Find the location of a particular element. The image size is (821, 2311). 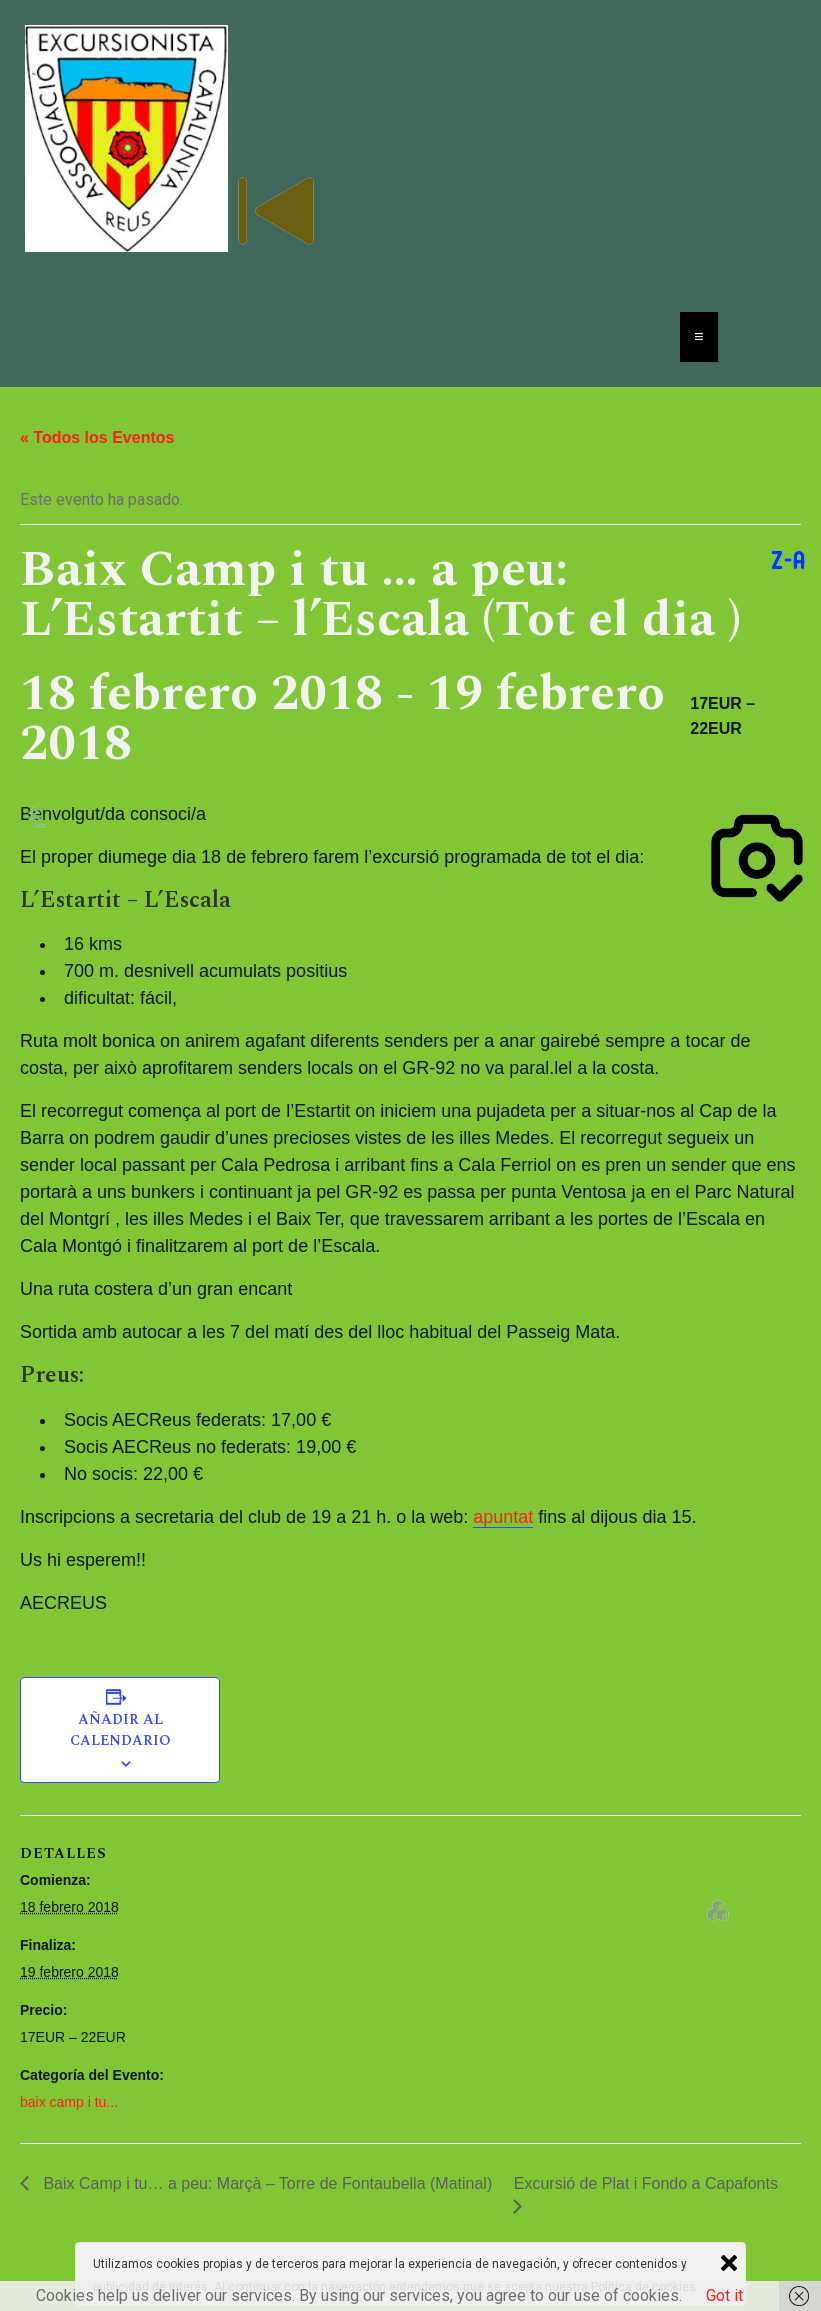

sort items in reverse alphabetical order is located at coordinates (788, 560).